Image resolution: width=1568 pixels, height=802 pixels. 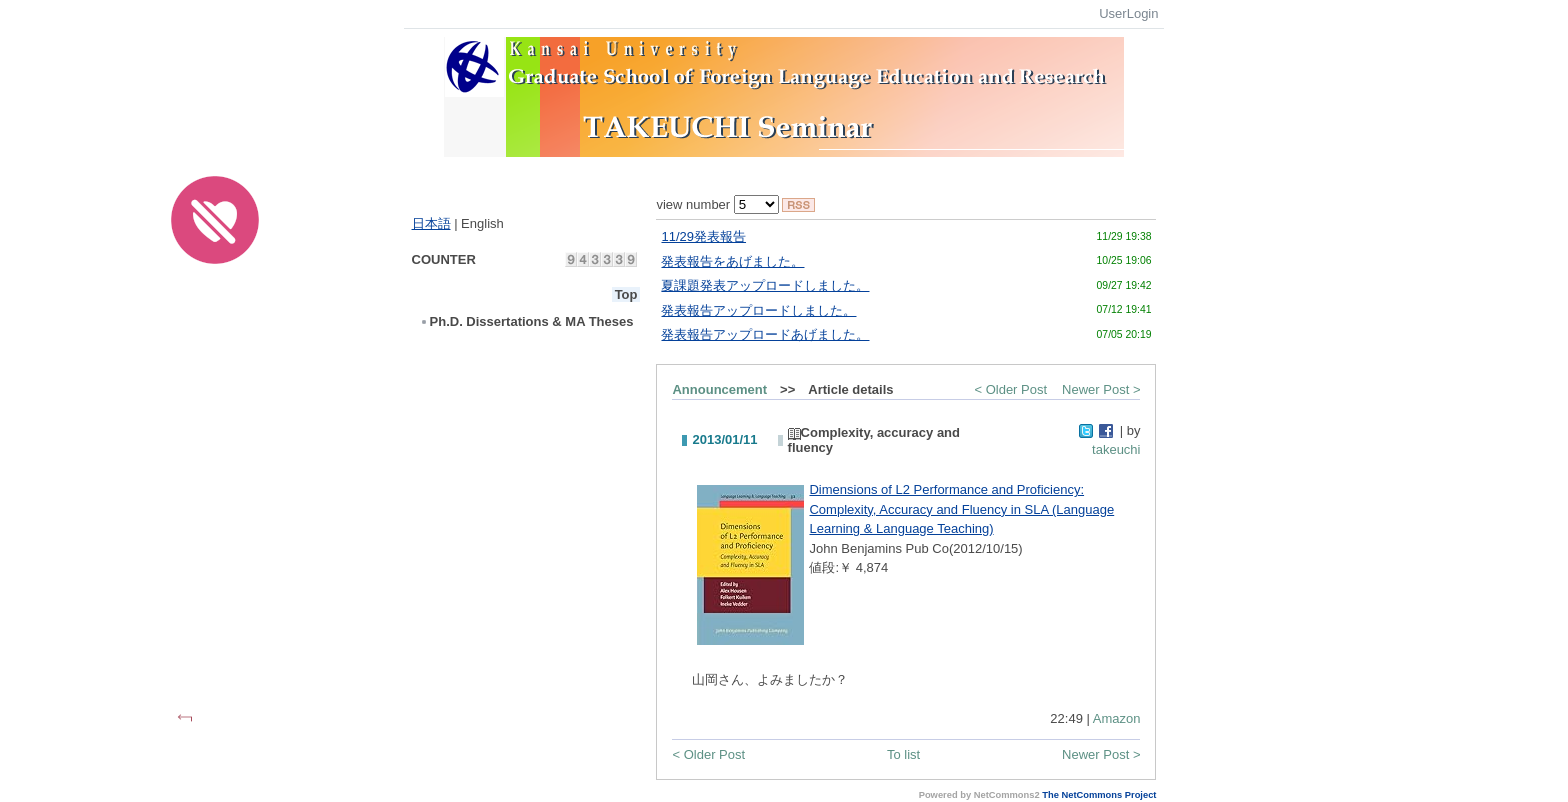 What do you see at coordinates (215, 220) in the screenshot?
I see `remove from favorites` at bounding box center [215, 220].